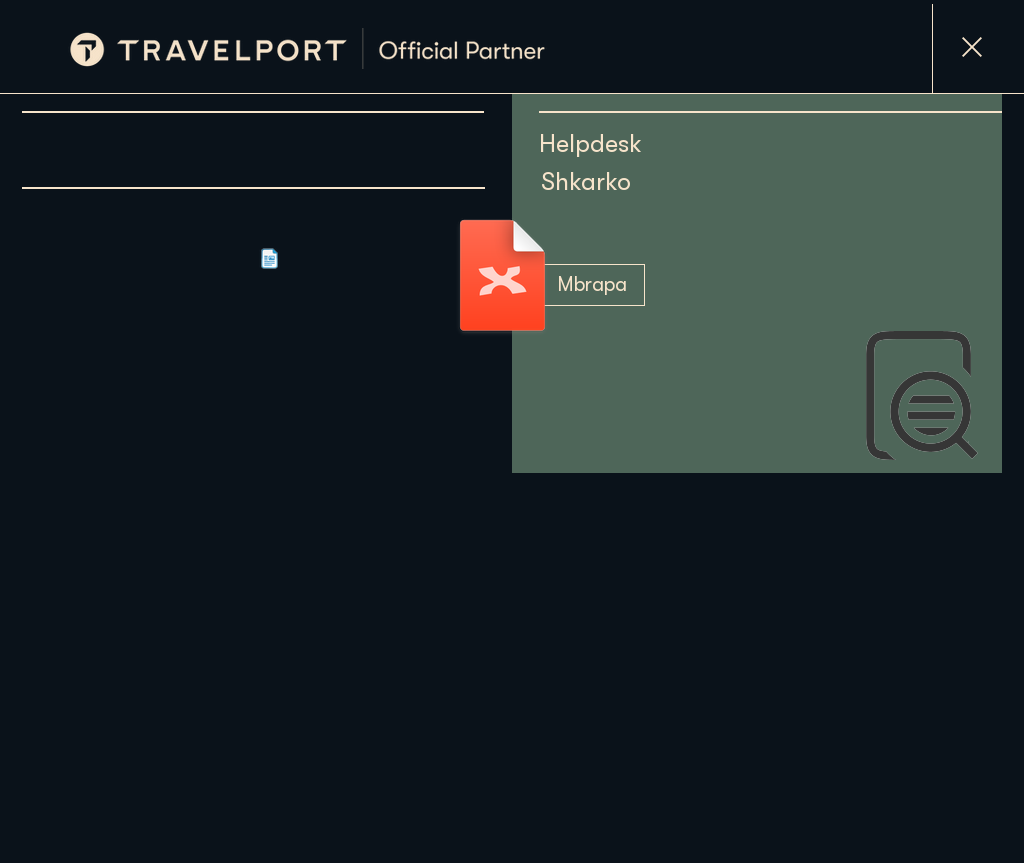 The width and height of the screenshot is (1024, 863). What do you see at coordinates (502, 277) in the screenshot?
I see `open an xmind mind mapping file` at bounding box center [502, 277].